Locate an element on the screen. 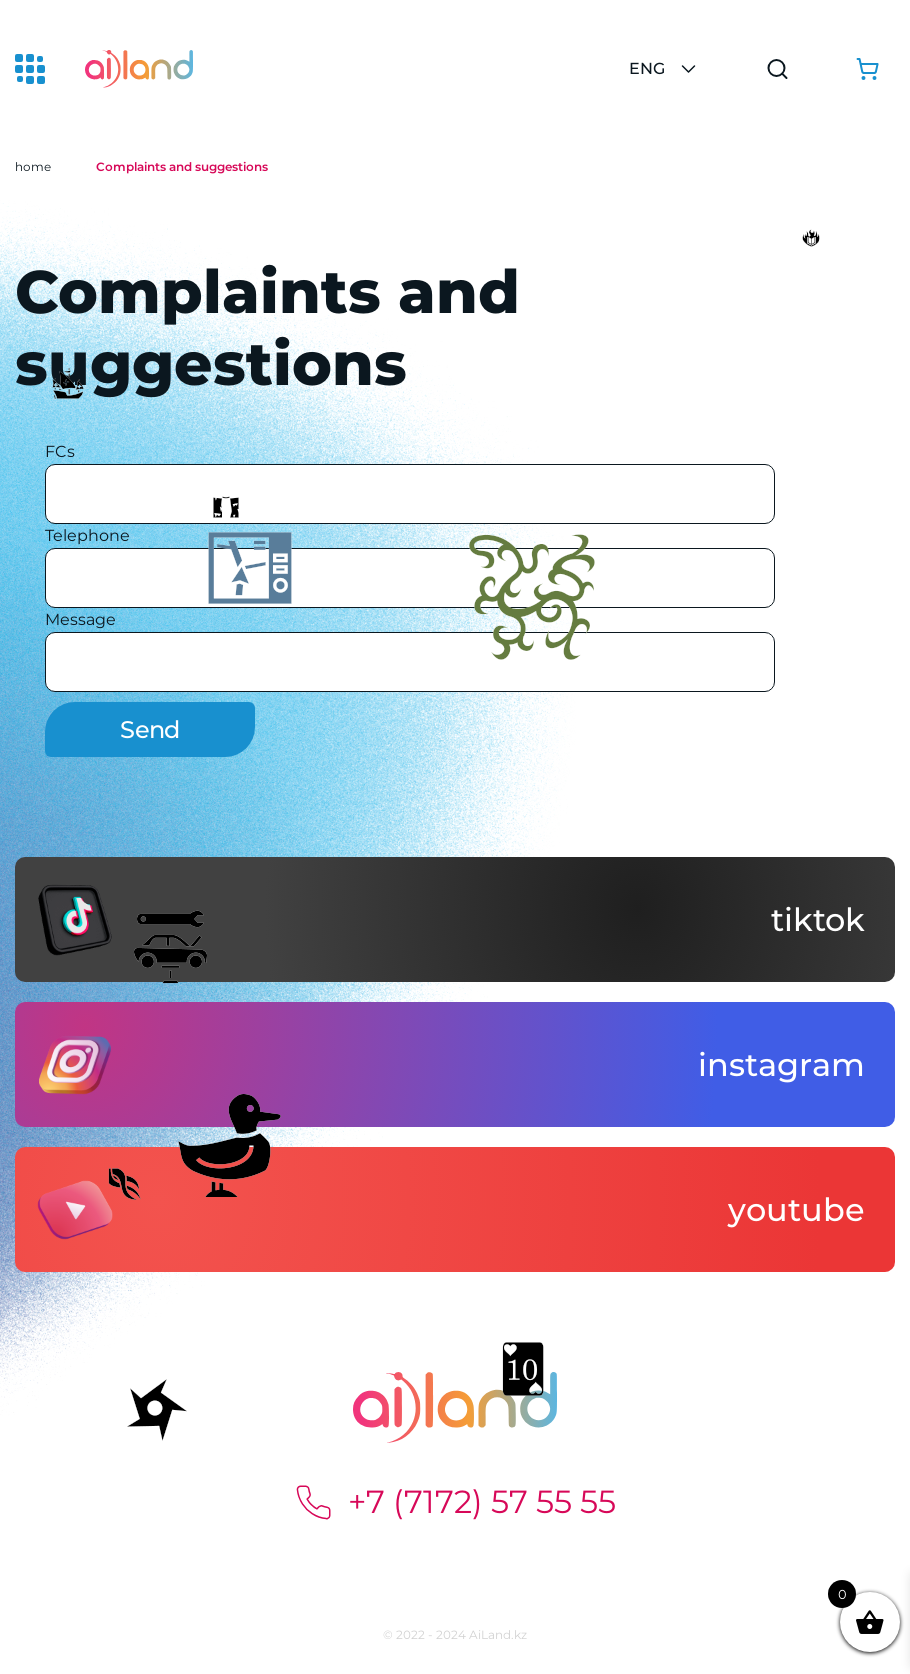 The width and height of the screenshot is (910, 1674). decorative vine or plant element for fantasy game UI is located at coordinates (531, 596).